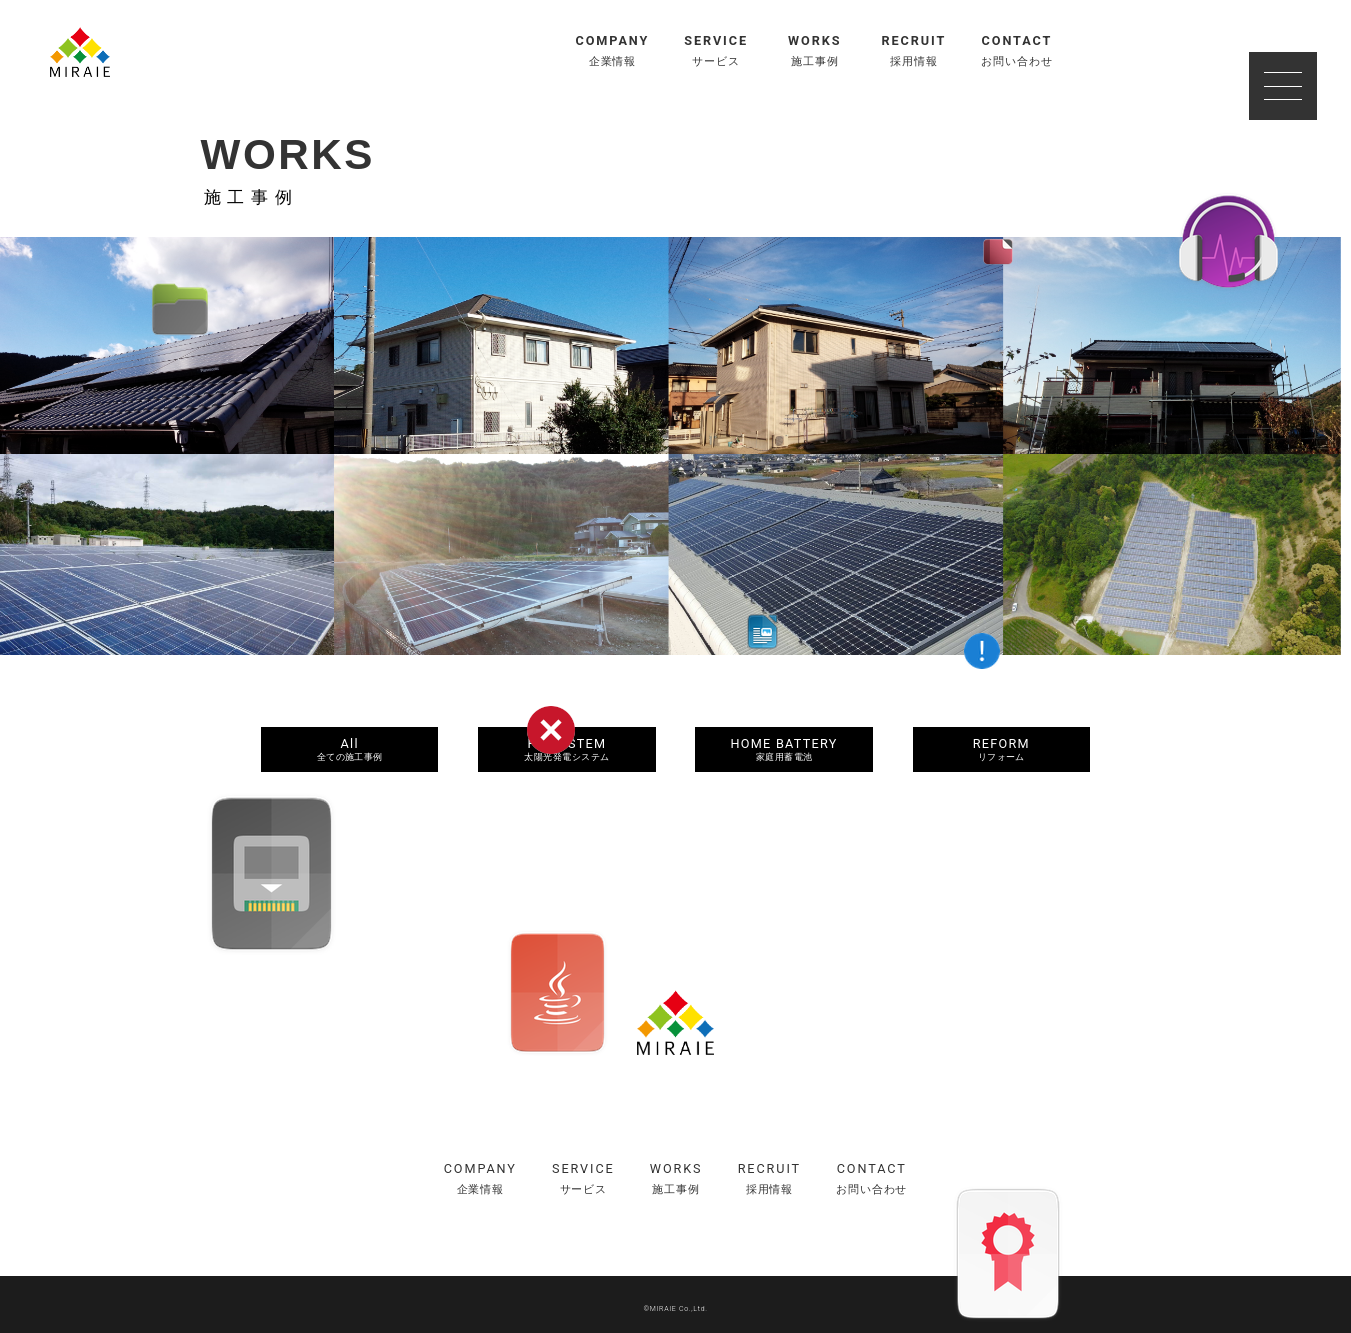  I want to click on indicates a folder is ready to accept dragged items, so click(180, 309).